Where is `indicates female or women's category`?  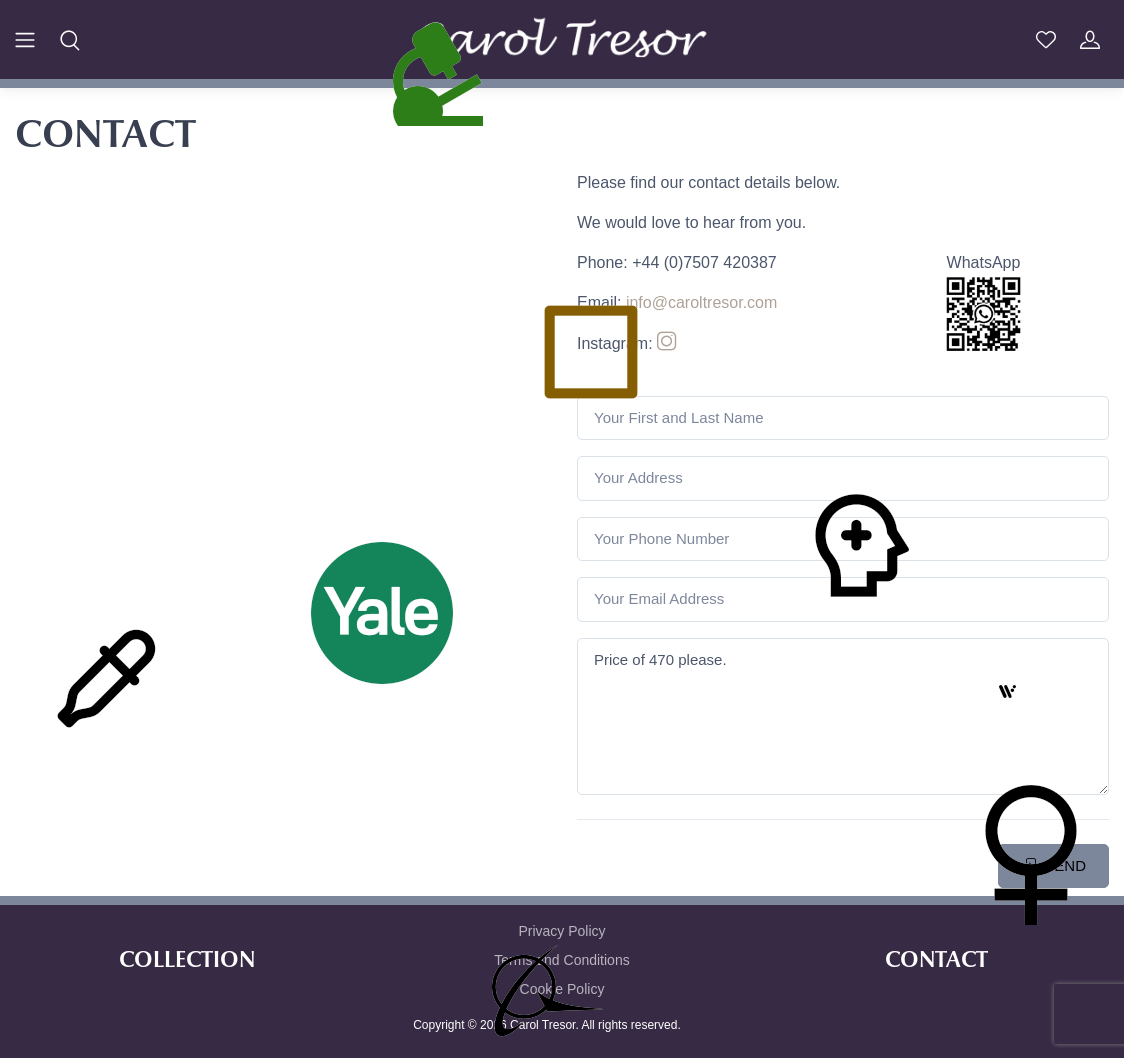
indicates female or women's category is located at coordinates (1031, 852).